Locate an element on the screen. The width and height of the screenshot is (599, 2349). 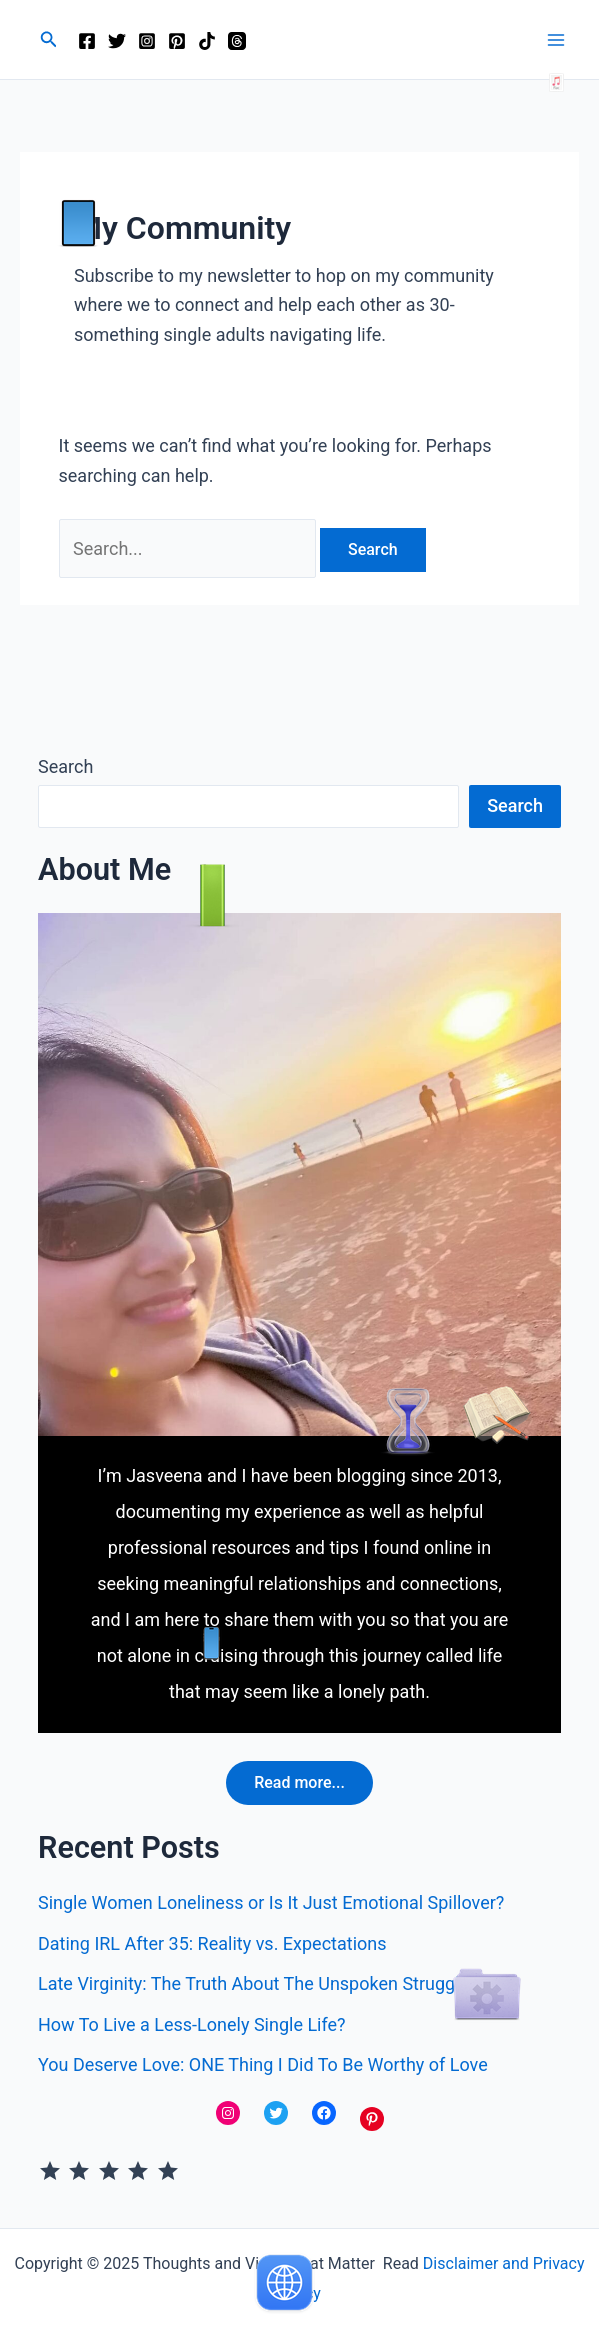
access language learning applications is located at coordinates (284, 2282).